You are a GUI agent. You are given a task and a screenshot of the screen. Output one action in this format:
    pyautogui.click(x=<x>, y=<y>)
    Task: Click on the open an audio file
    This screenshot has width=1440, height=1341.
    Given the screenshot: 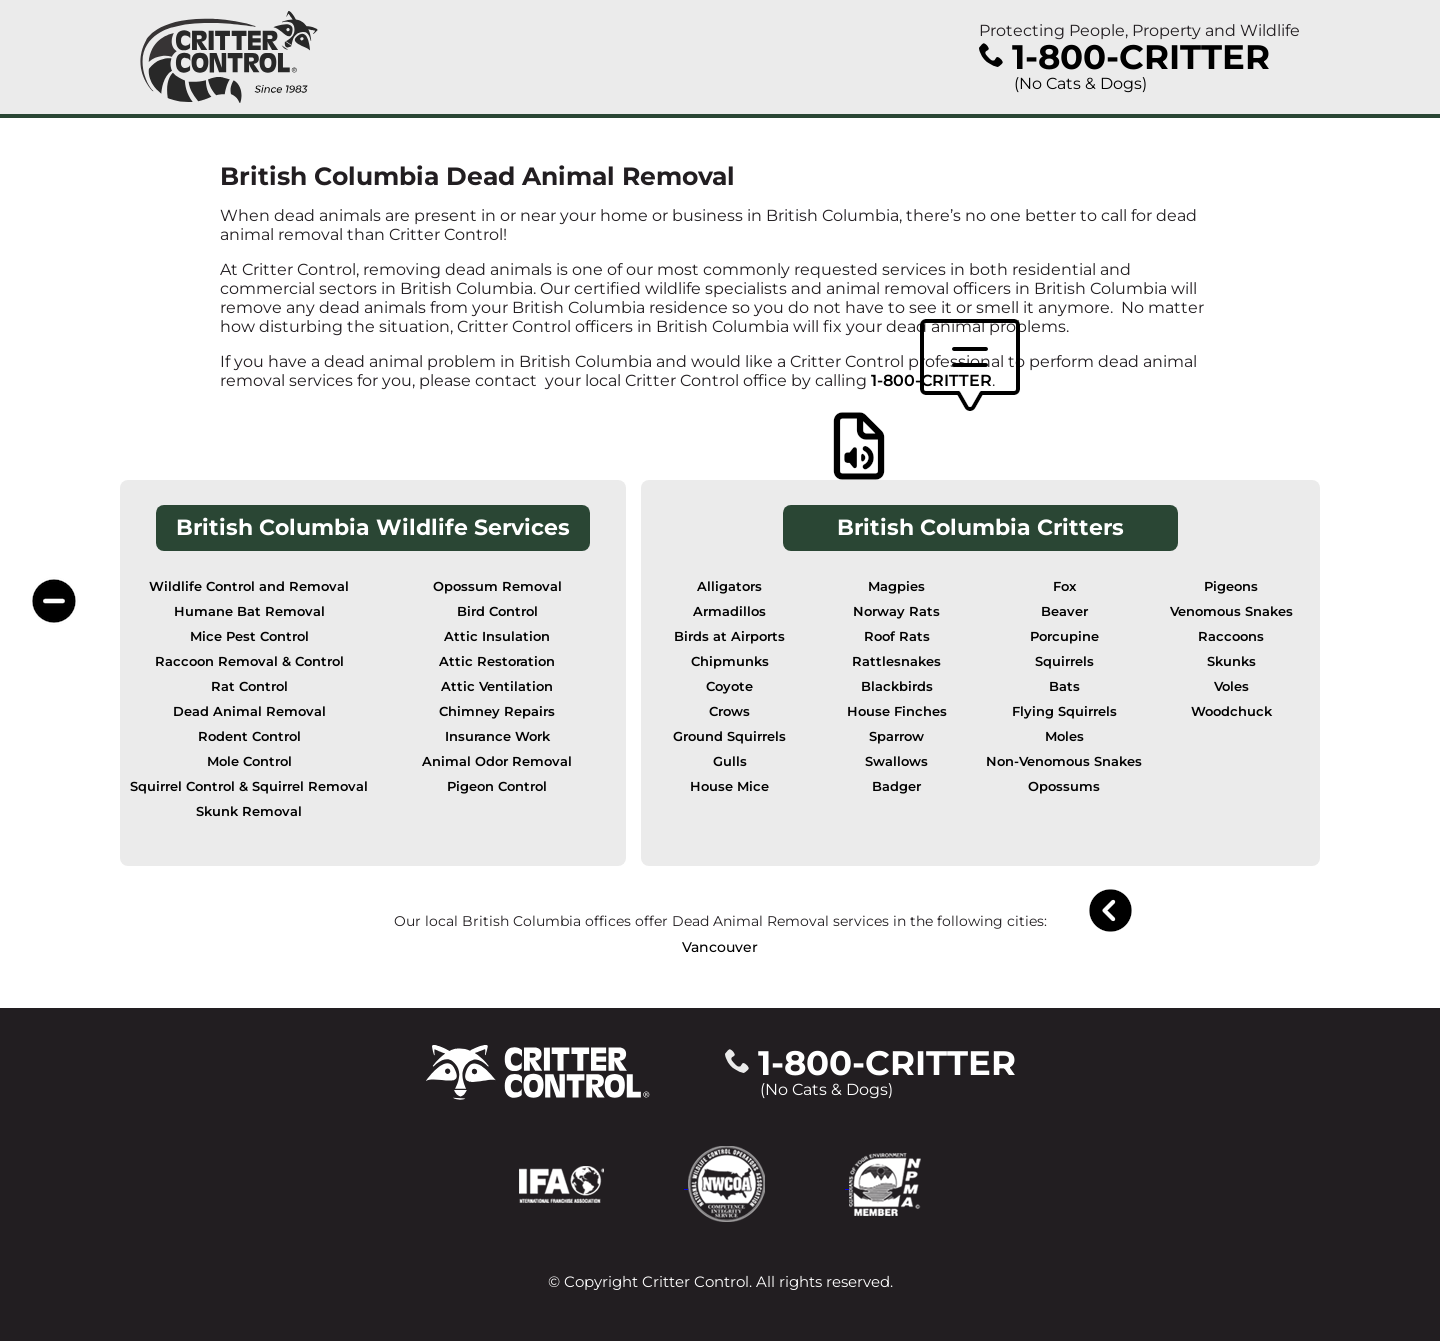 What is the action you would take?
    pyautogui.click(x=859, y=446)
    